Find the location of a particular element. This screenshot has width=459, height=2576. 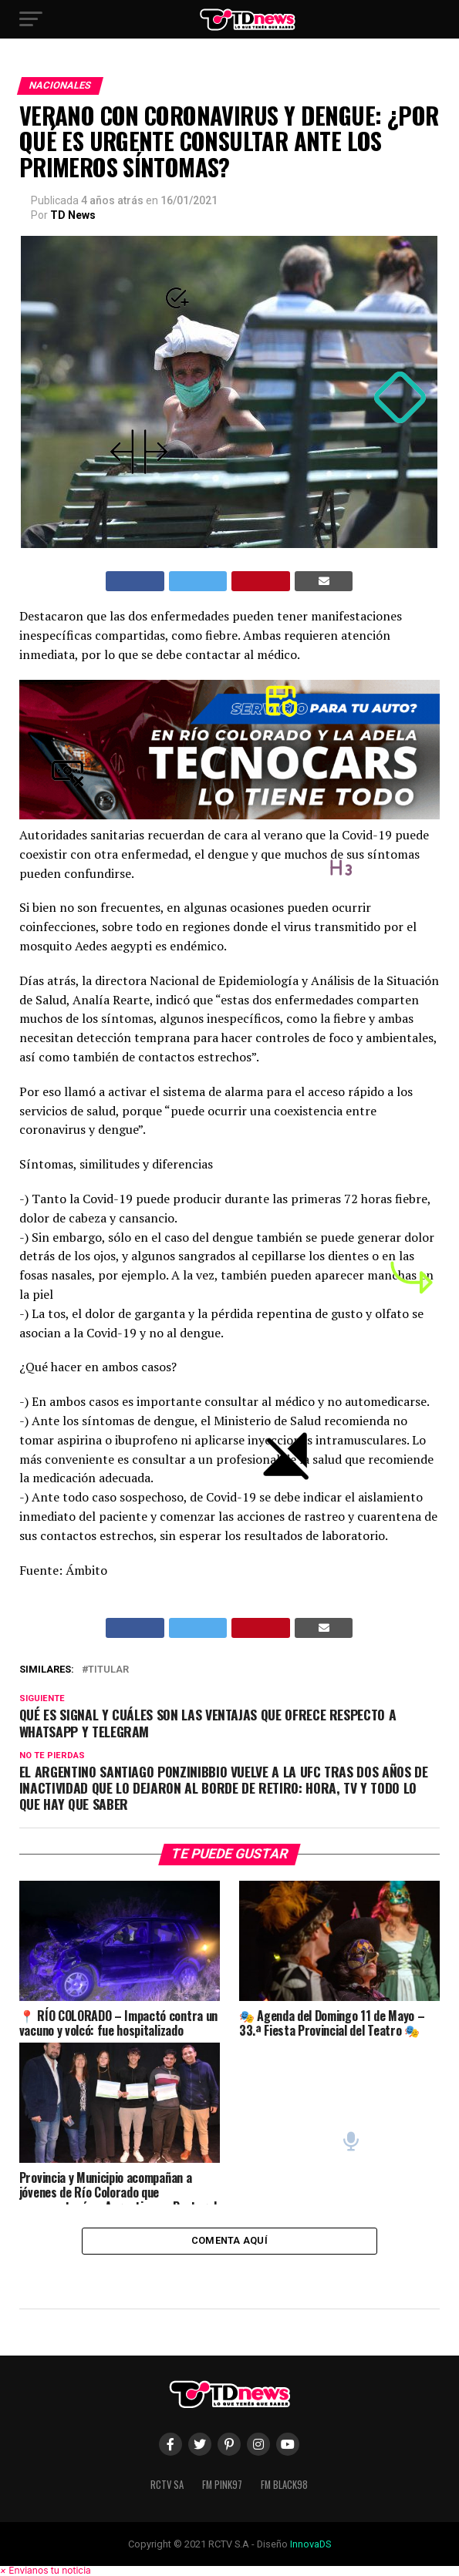

payment declined or failed is located at coordinates (67, 770).